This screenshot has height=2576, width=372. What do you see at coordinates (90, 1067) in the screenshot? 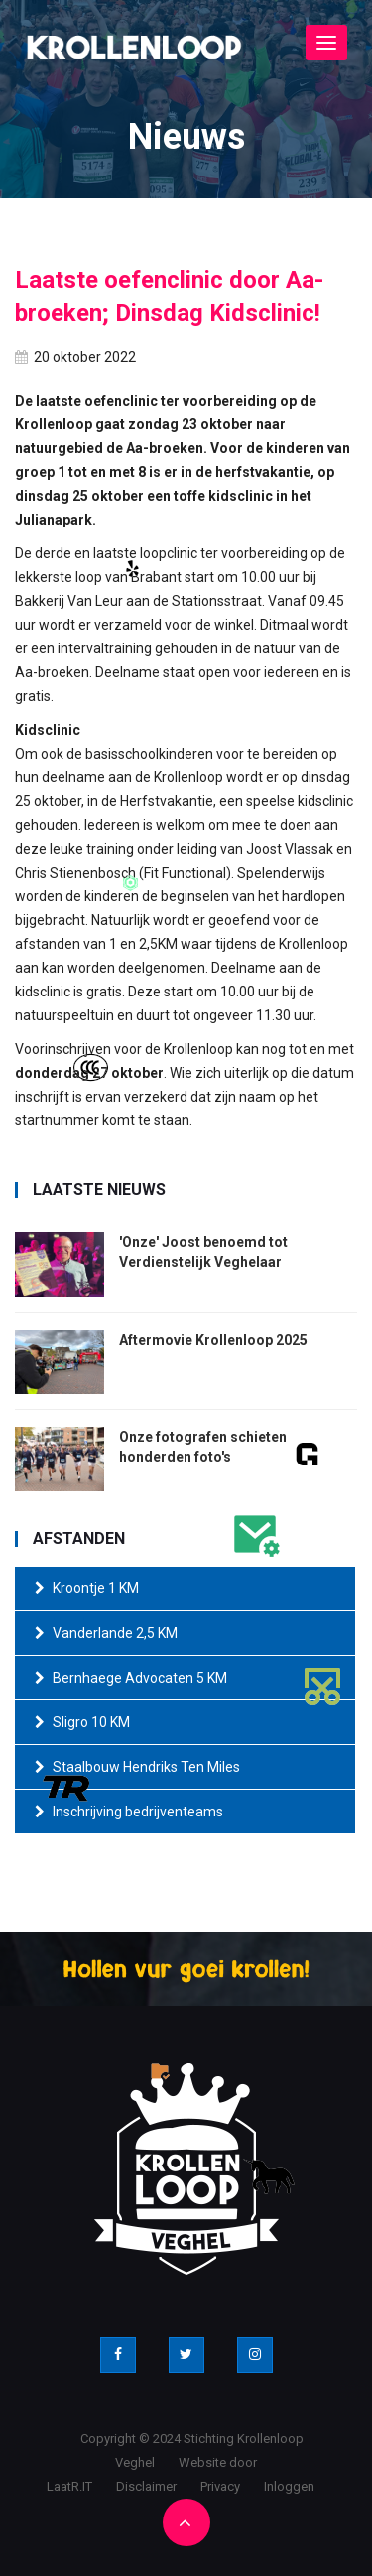
I see `china compulsory certificate (CCC) mark indicating product compliance` at bounding box center [90, 1067].